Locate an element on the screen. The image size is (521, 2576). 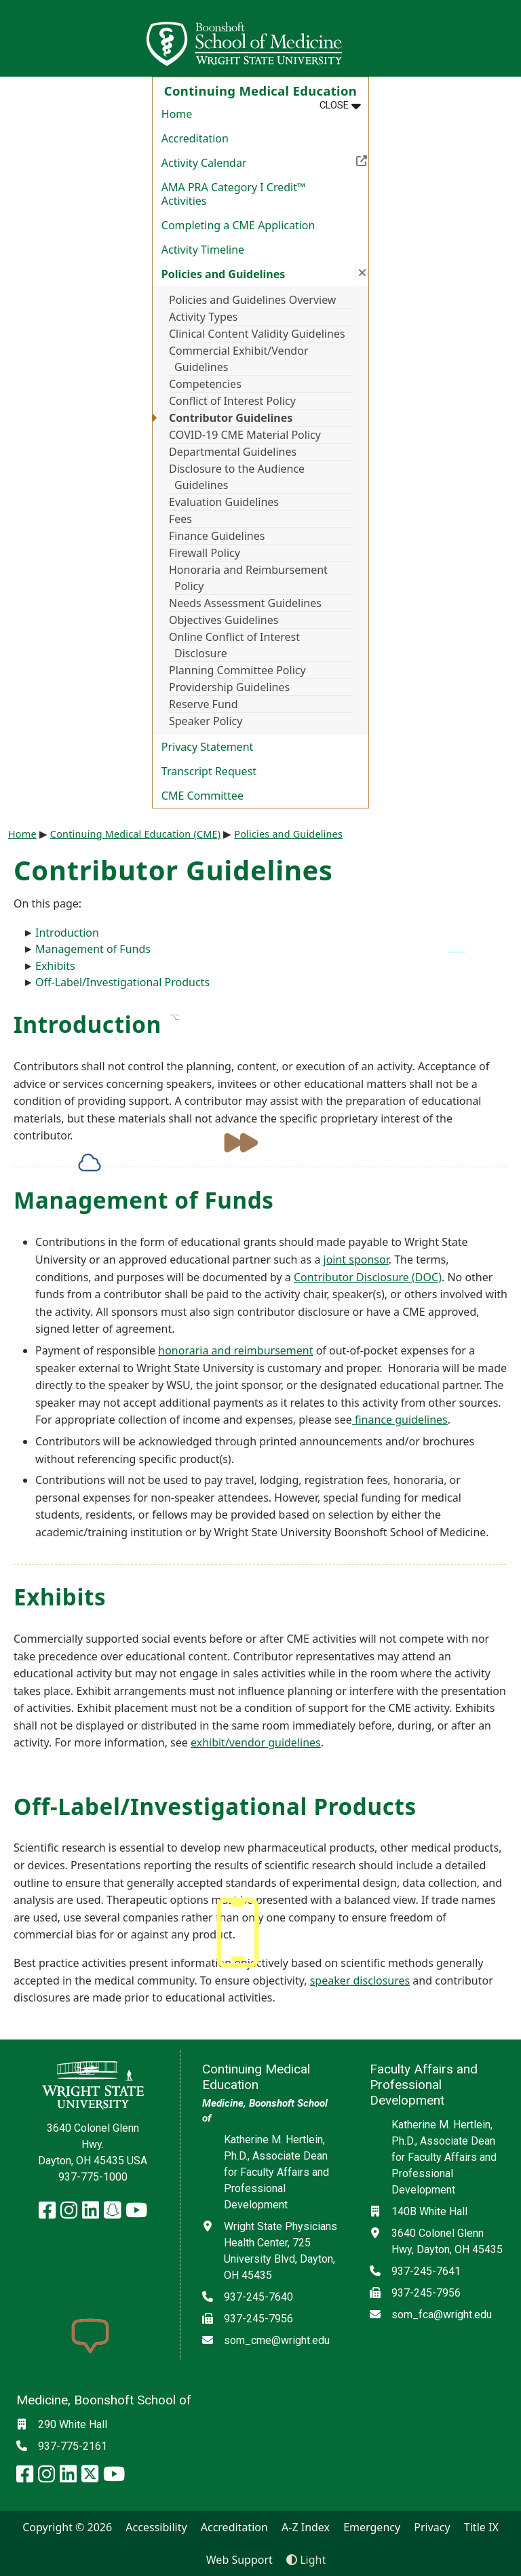
access cloud storage is located at coordinates (90, 1163).